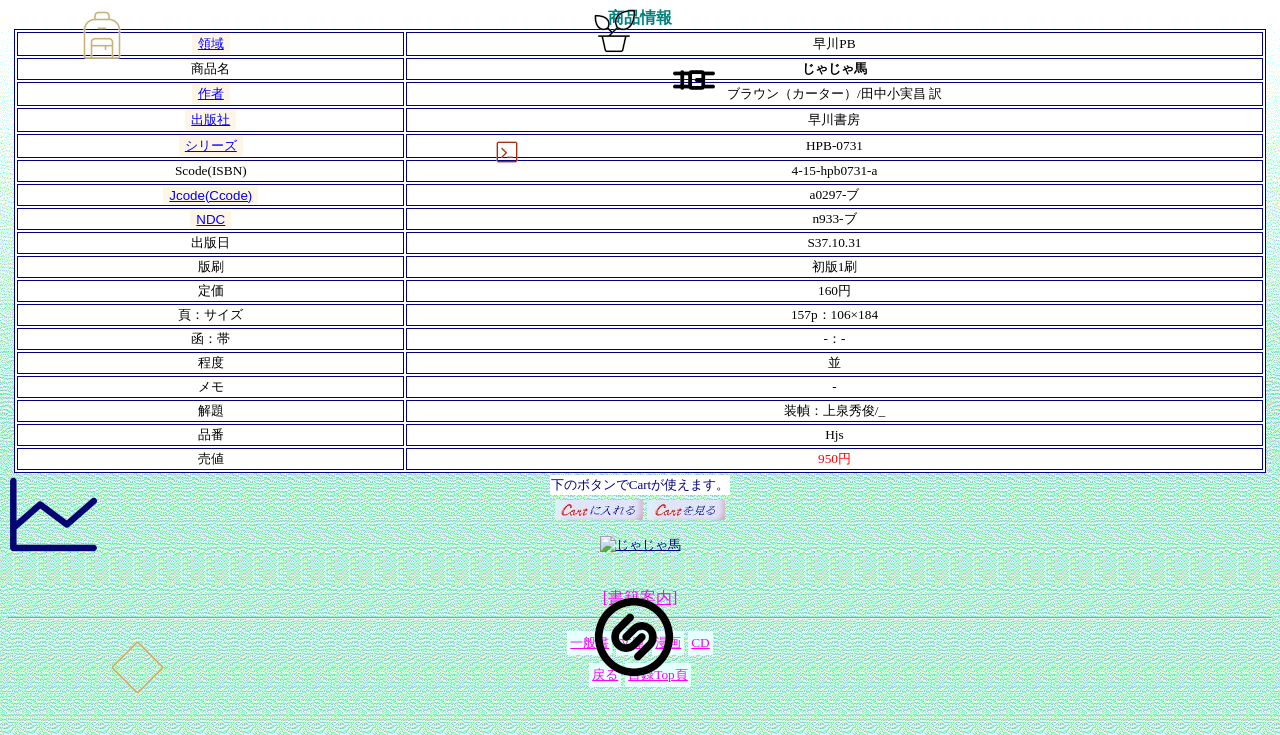 This screenshot has height=735, width=1280. What do you see at coordinates (614, 31) in the screenshot?
I see `access plant care or gardening features` at bounding box center [614, 31].